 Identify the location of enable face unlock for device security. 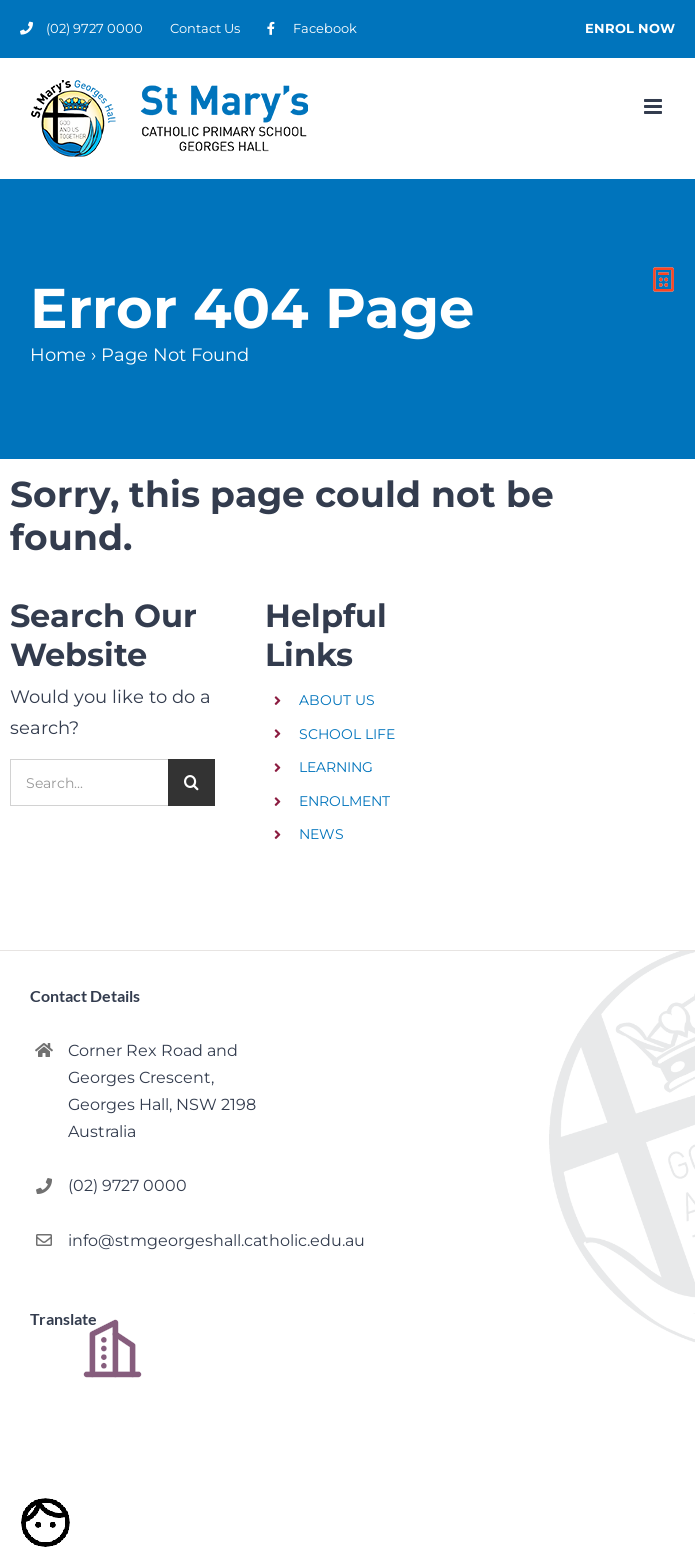
(45, 1522).